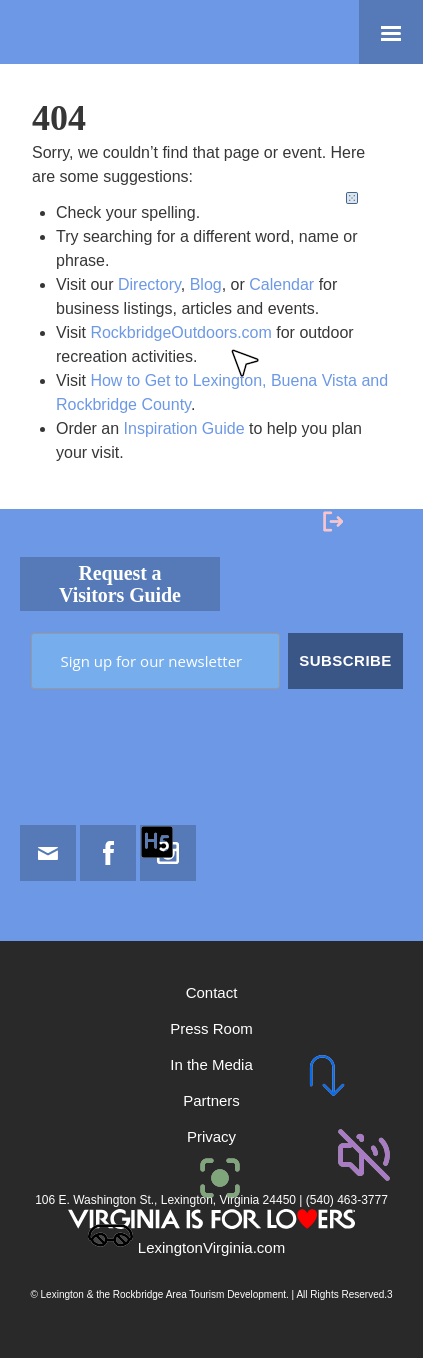  I want to click on indicates a random or chance-based action, so click(352, 198).